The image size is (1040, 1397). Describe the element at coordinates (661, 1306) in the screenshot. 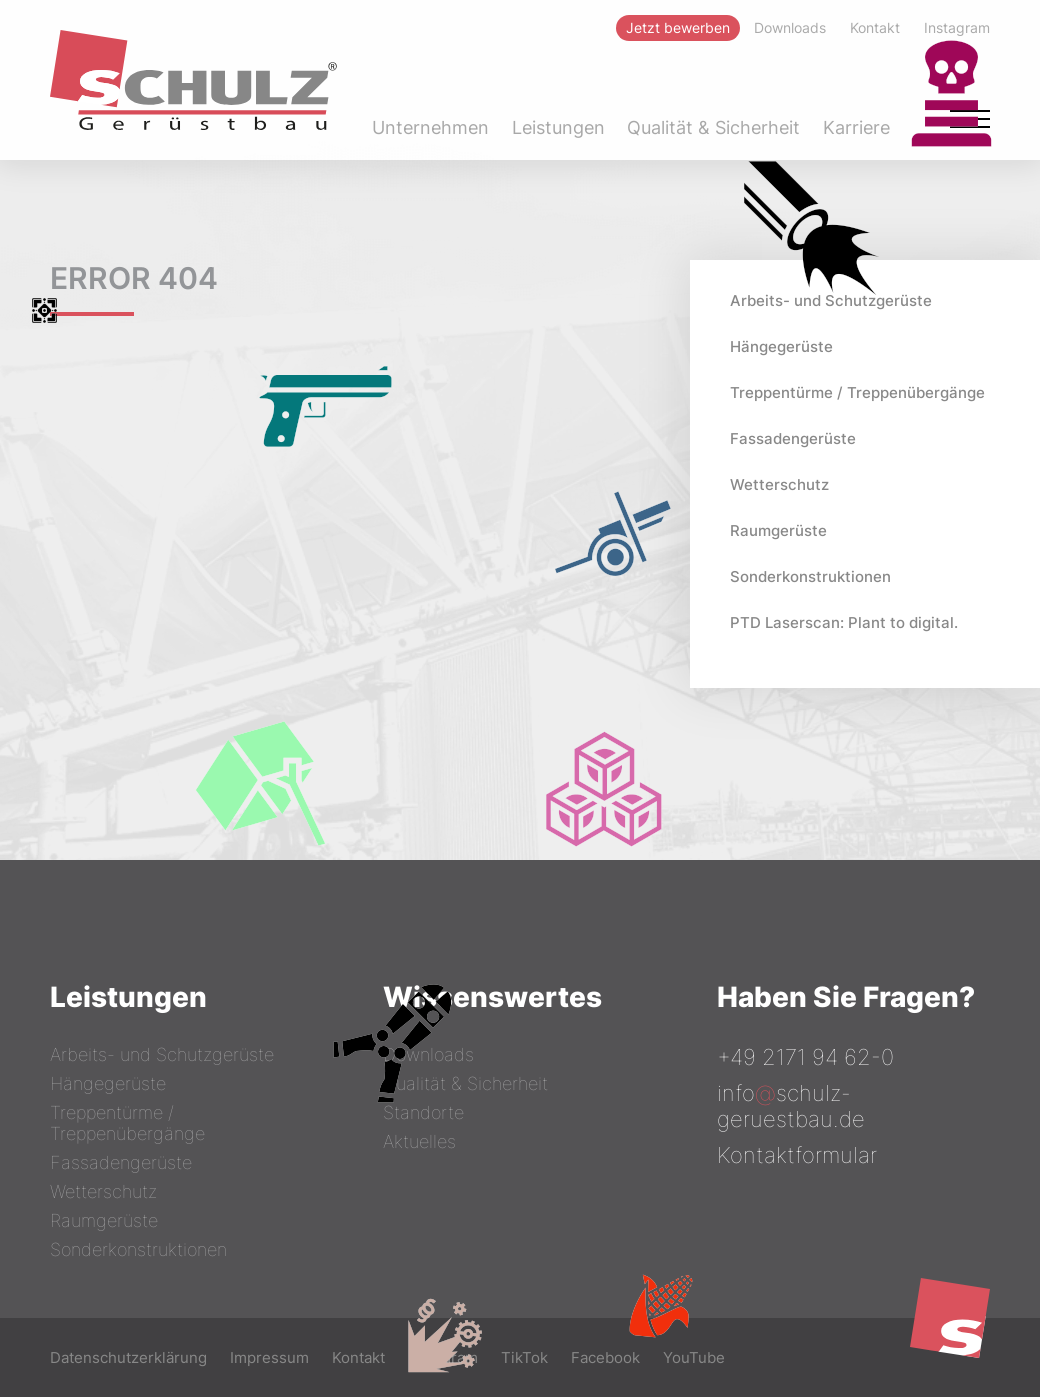

I see `represents a farming or agriculture category` at that location.